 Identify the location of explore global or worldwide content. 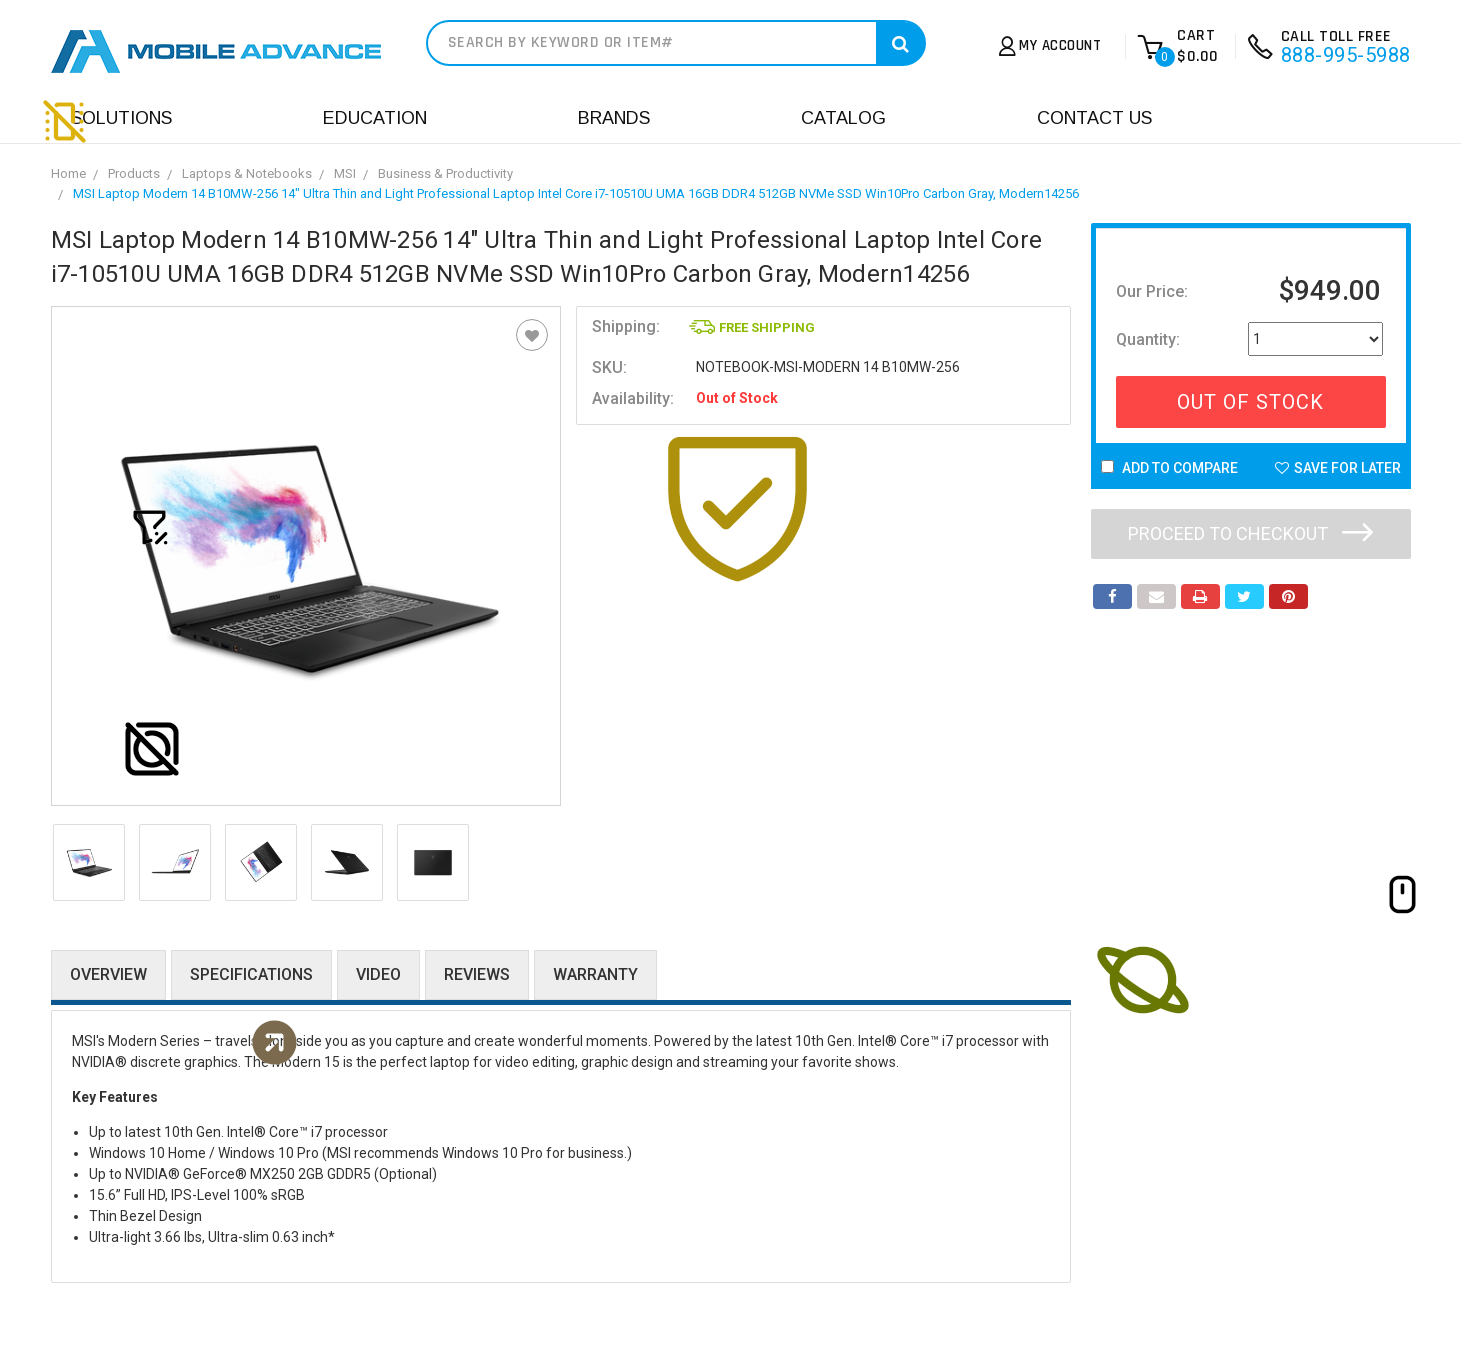
(1143, 980).